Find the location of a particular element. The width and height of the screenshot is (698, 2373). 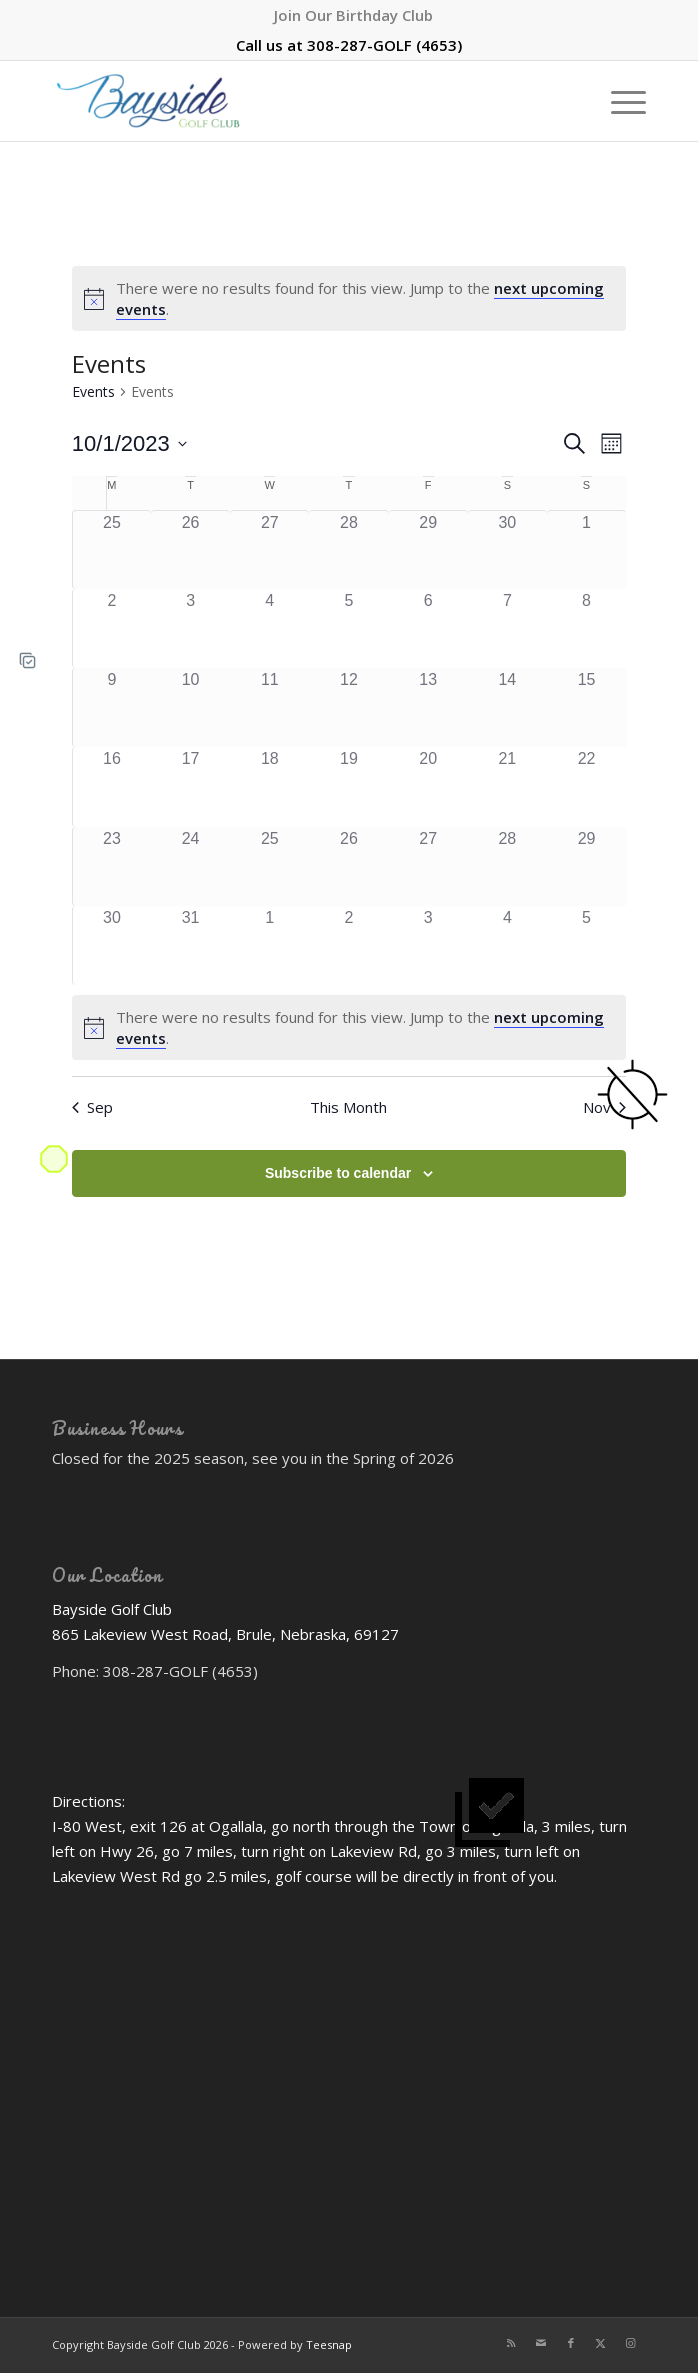

location services disabled is located at coordinates (632, 1094).